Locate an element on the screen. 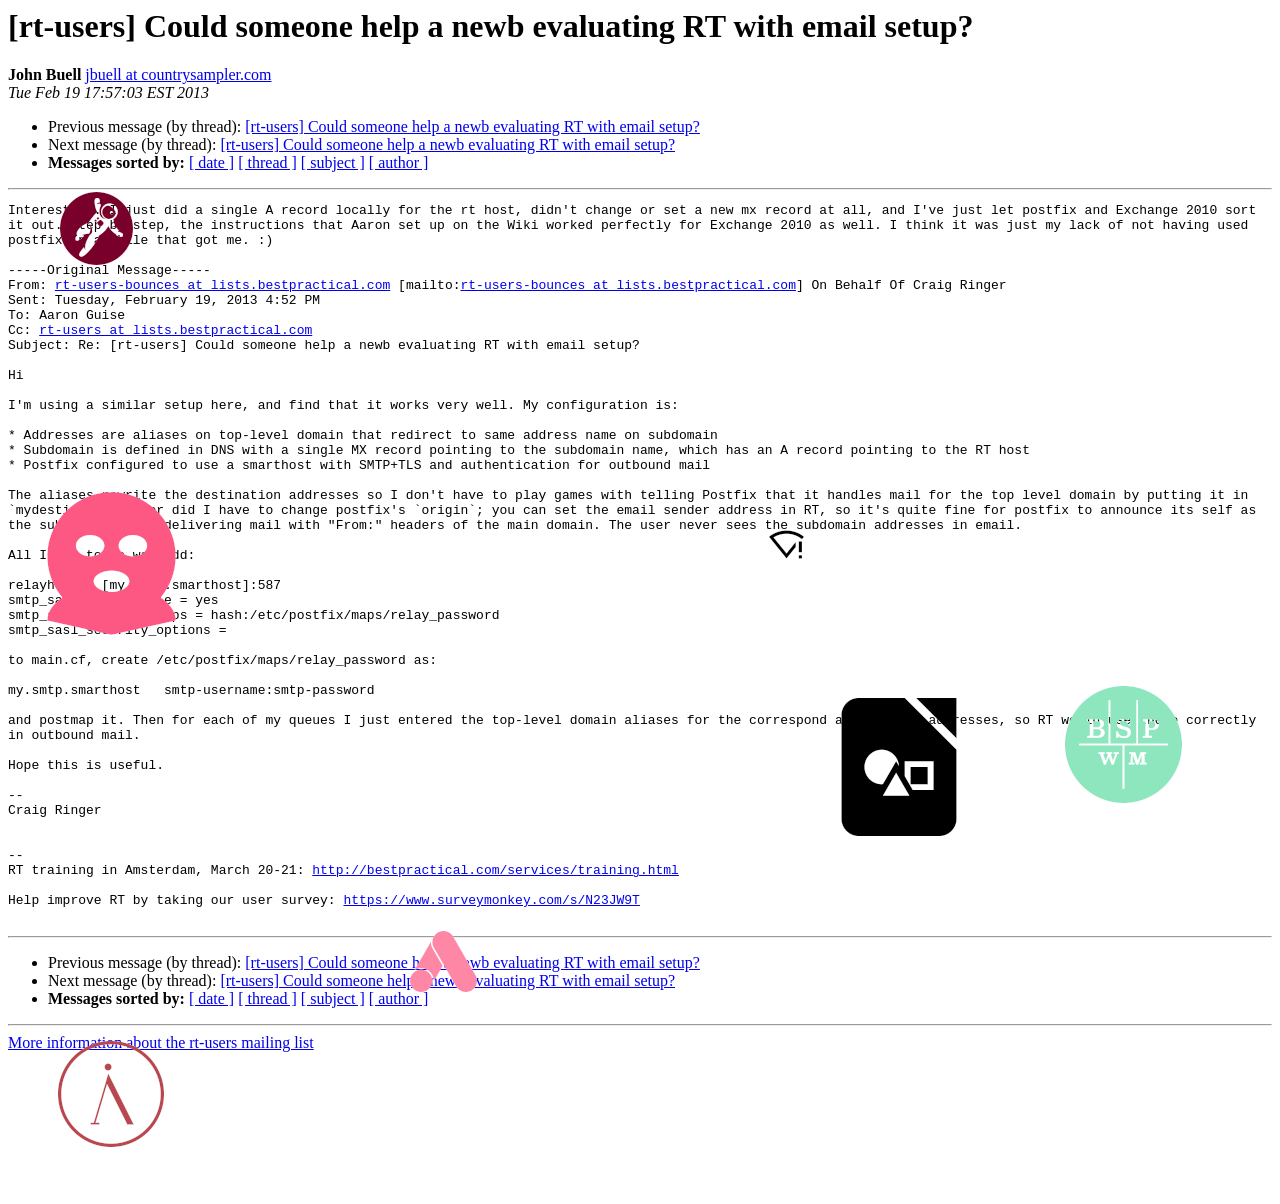 This screenshot has width=1280, height=1204. open LibreOffice Draw application is located at coordinates (899, 767).